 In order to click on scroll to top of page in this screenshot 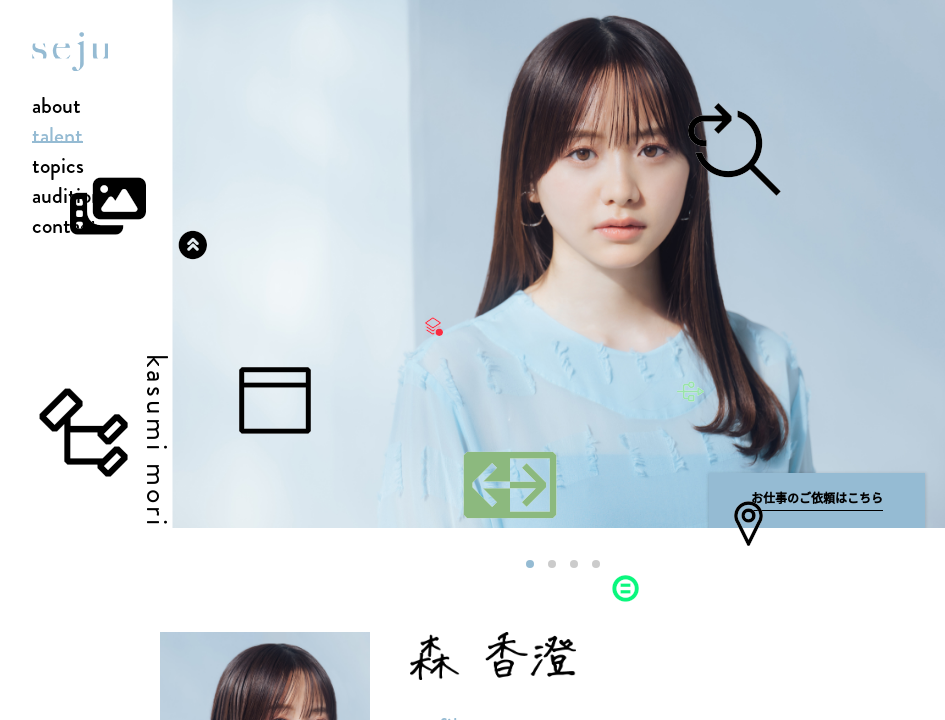, I will do `click(193, 245)`.